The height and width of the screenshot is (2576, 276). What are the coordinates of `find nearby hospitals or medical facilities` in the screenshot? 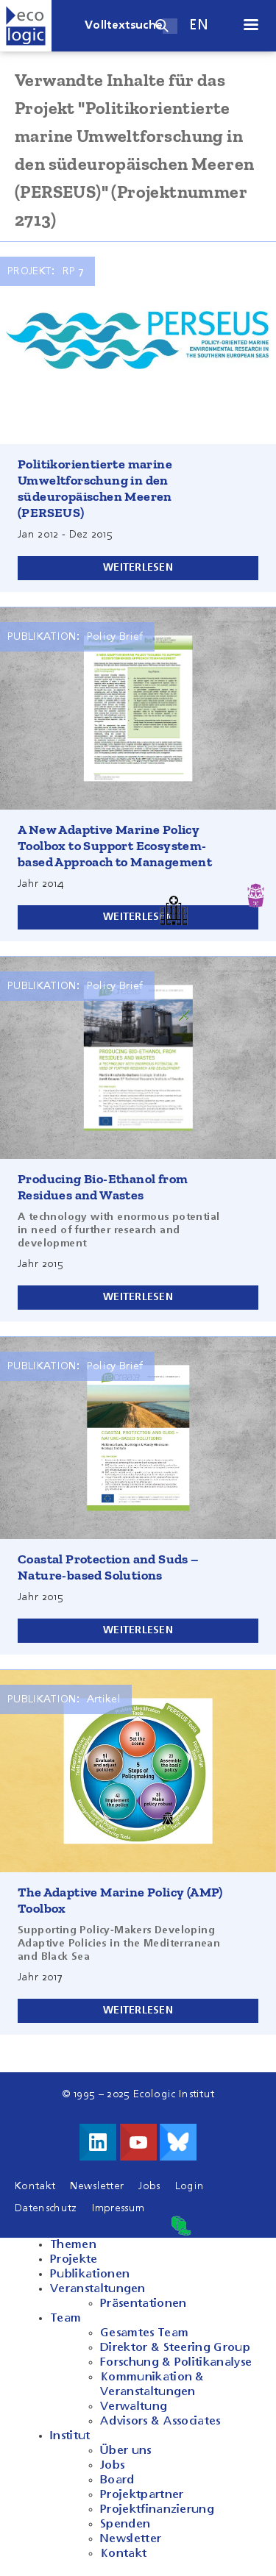 It's located at (174, 910).